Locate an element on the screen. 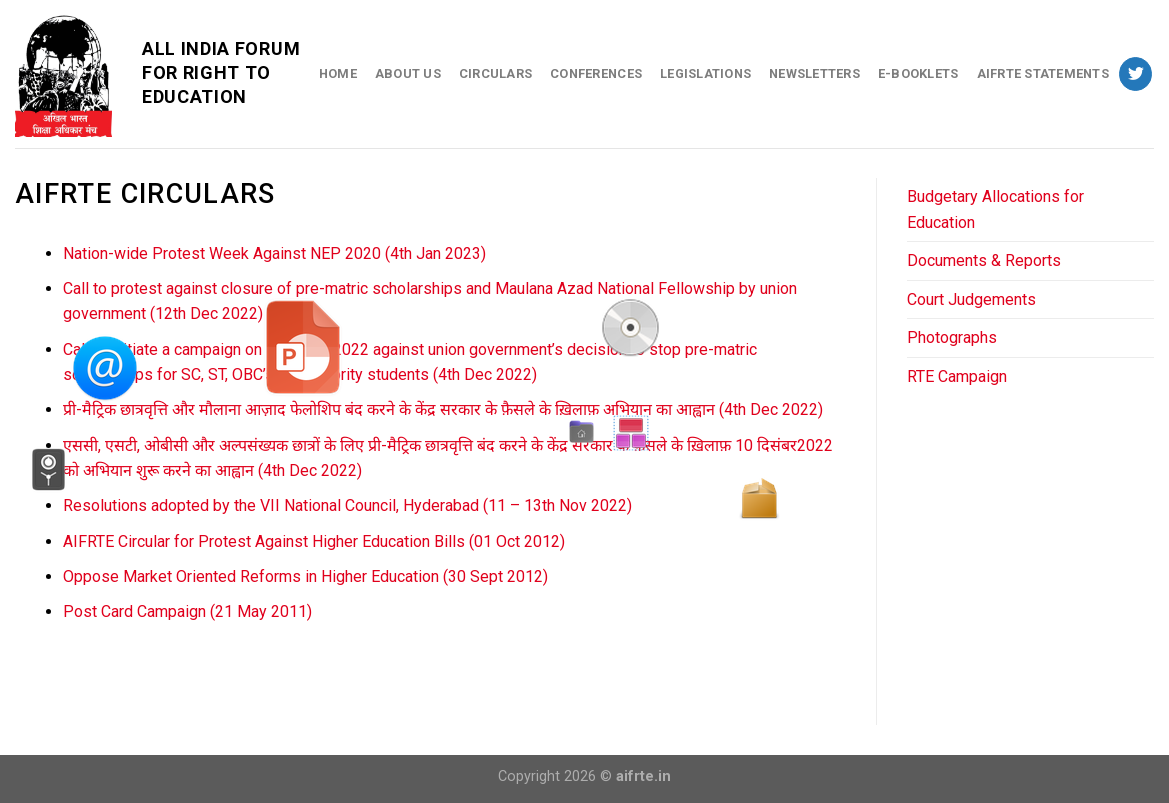 The height and width of the screenshot is (803, 1169). manage your internet accounts is located at coordinates (105, 368).